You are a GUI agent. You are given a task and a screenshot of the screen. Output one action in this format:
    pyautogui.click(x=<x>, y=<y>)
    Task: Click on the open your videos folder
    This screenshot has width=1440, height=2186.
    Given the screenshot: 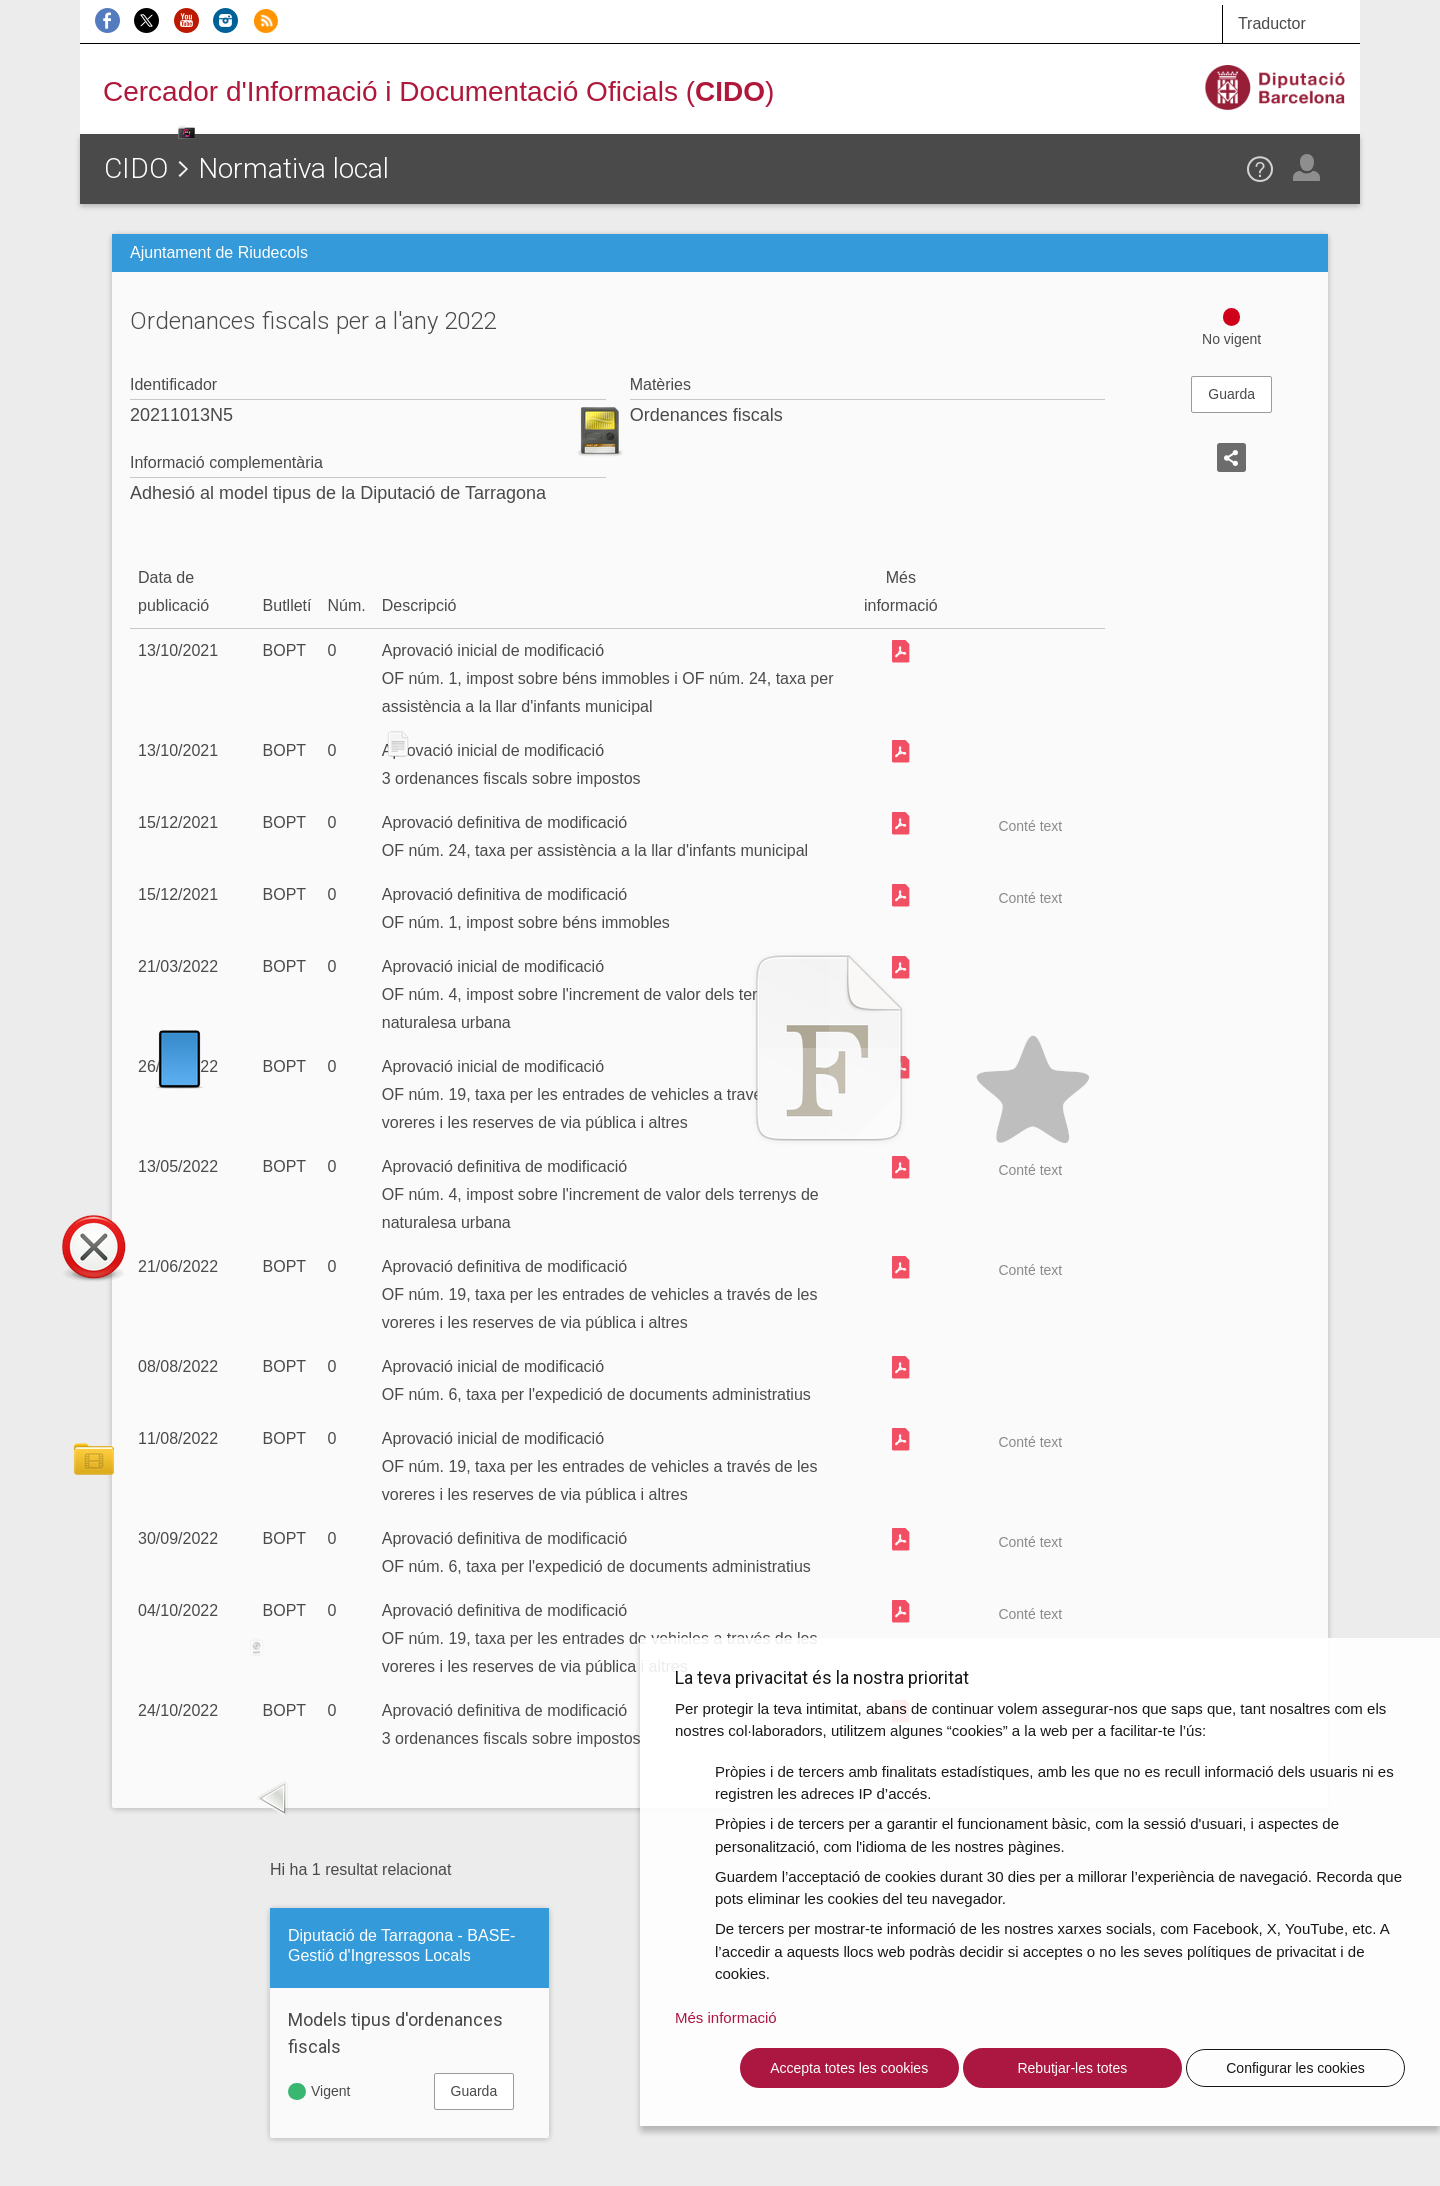 What is the action you would take?
    pyautogui.click(x=94, y=1459)
    